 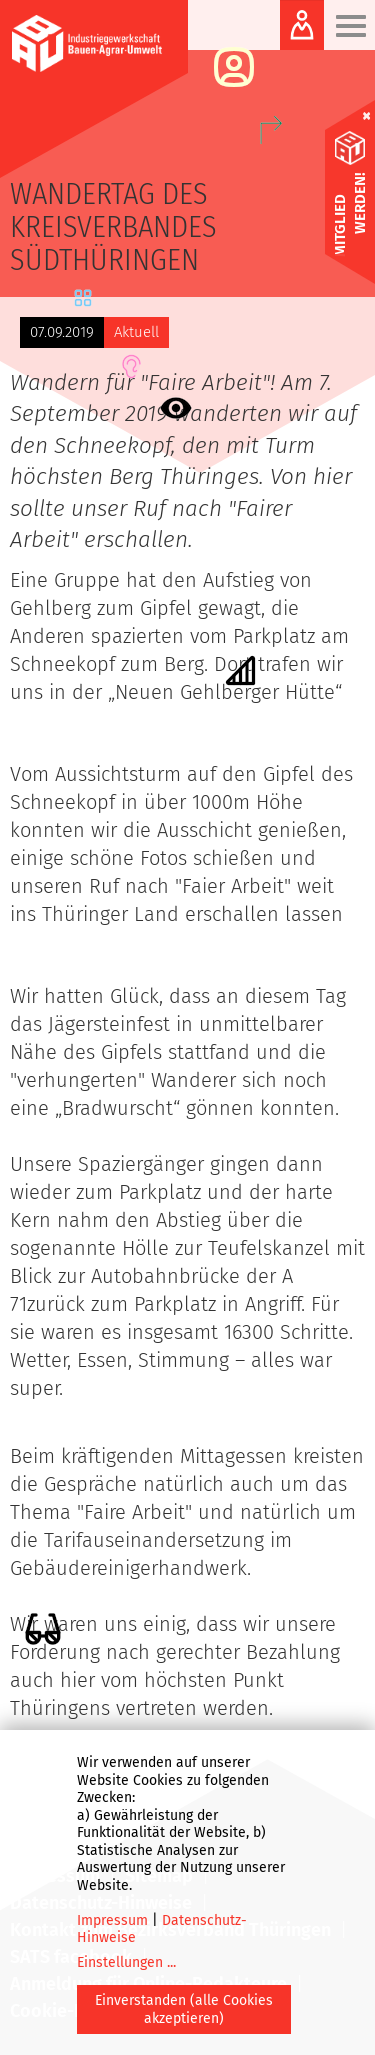 What do you see at coordinates (234, 67) in the screenshot?
I see `view user profile` at bounding box center [234, 67].